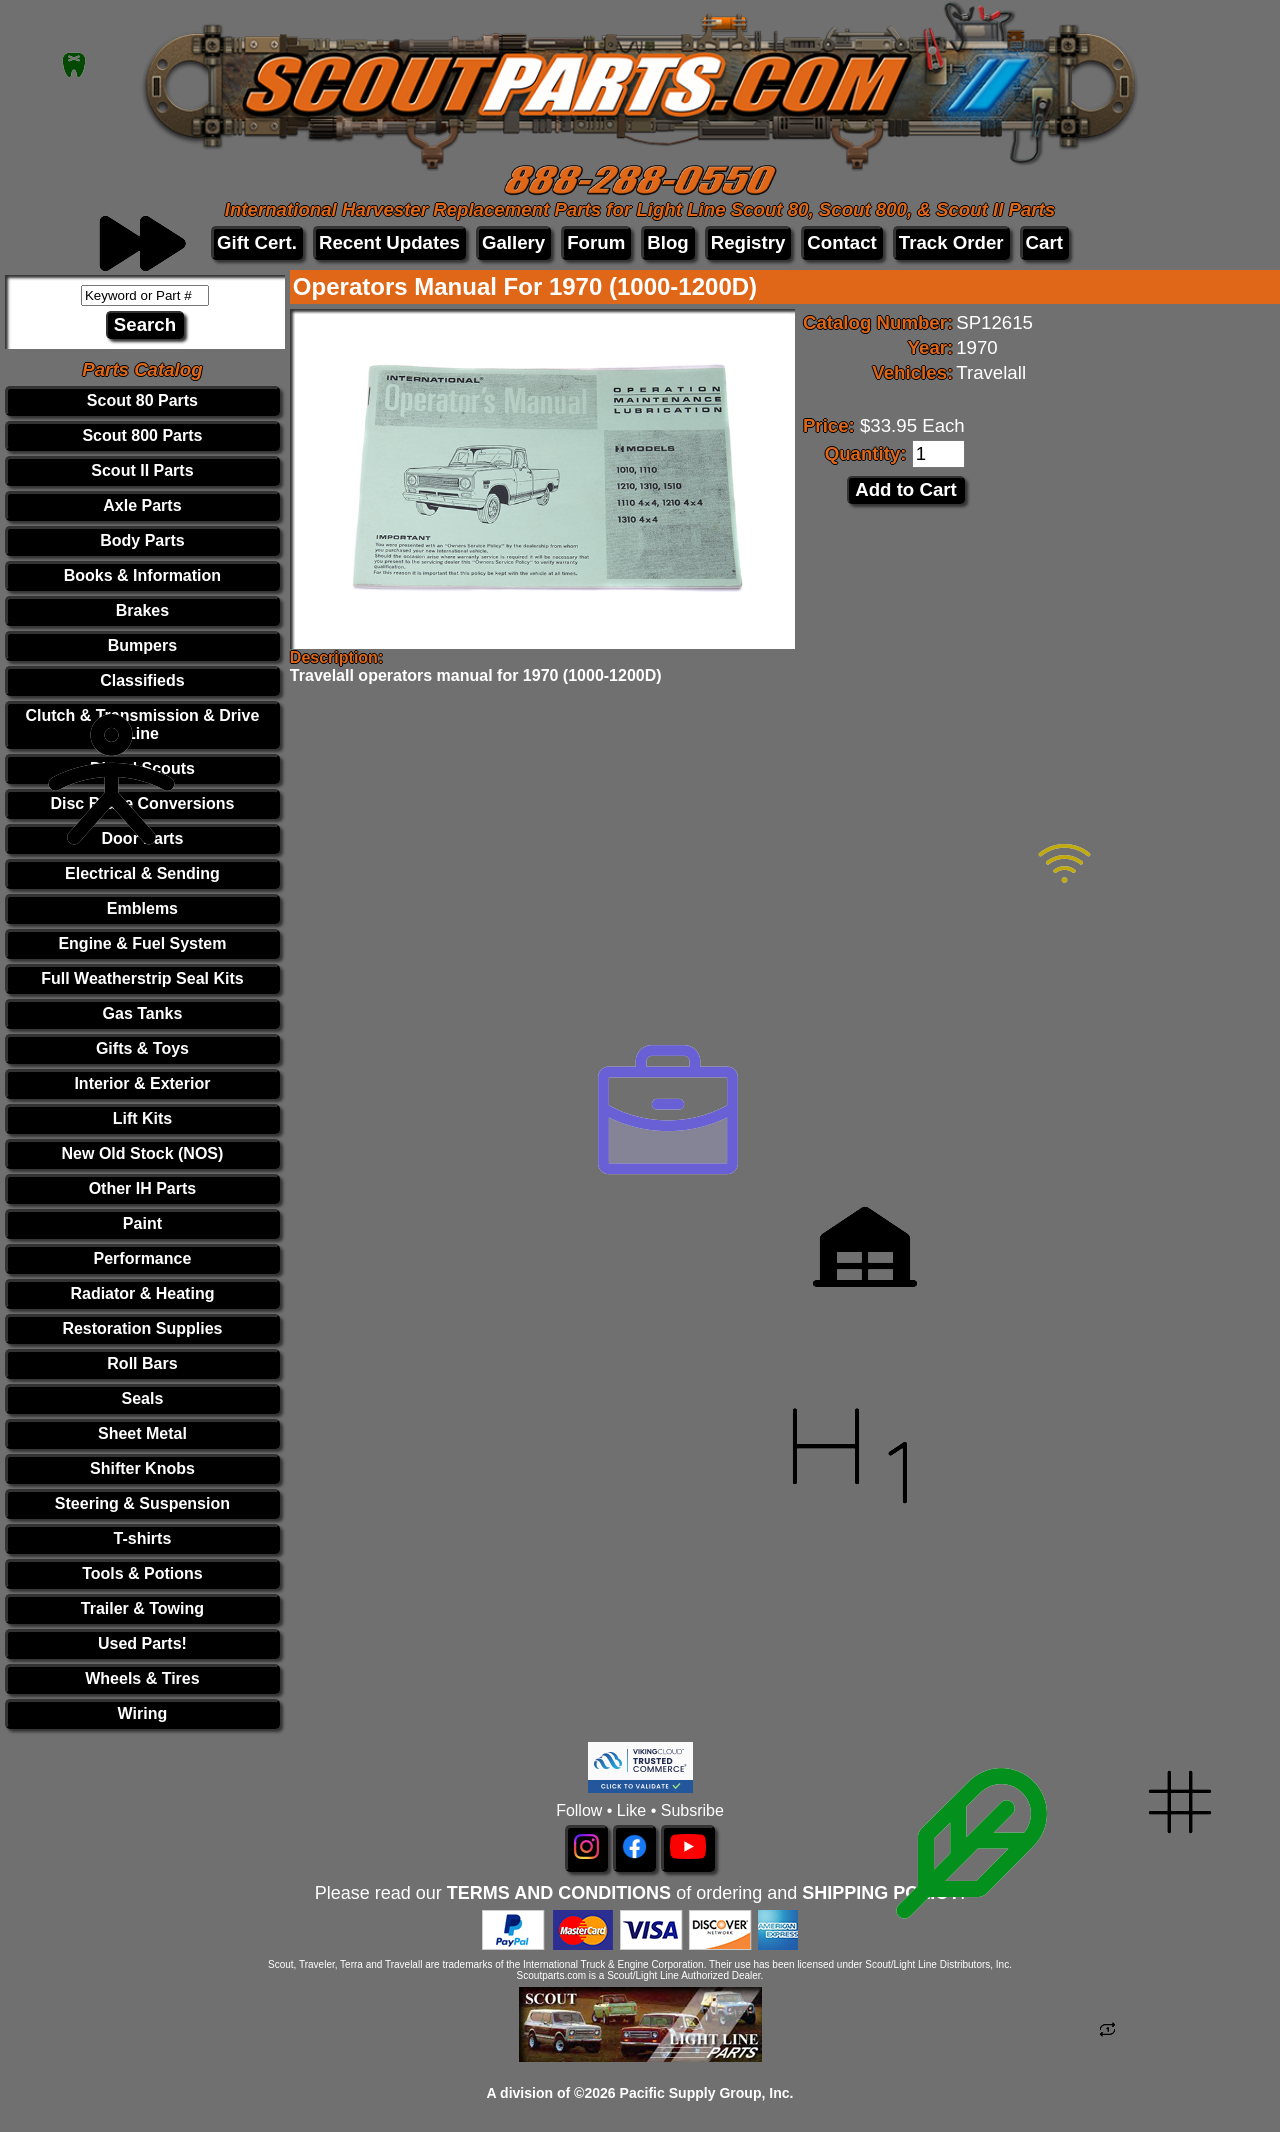 The width and height of the screenshot is (1280, 2132). Describe the element at coordinates (969, 1846) in the screenshot. I see `compose a new post or message` at that location.